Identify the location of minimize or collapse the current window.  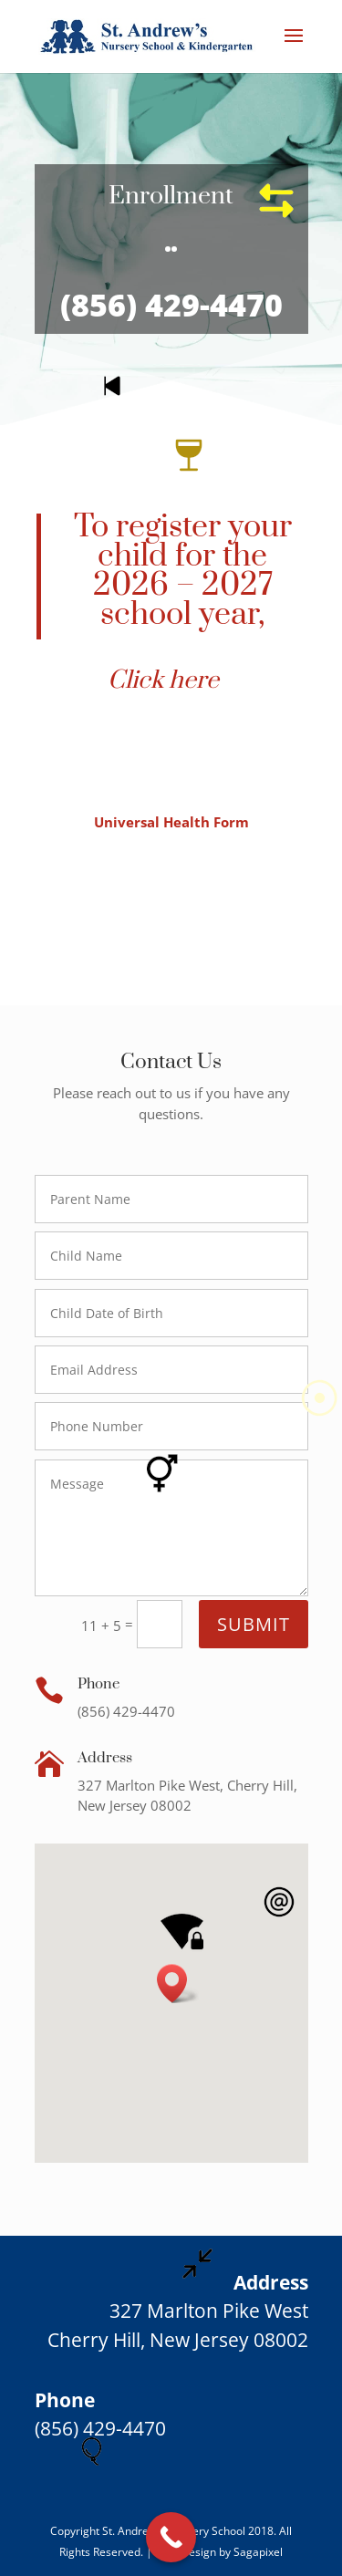
(197, 2263).